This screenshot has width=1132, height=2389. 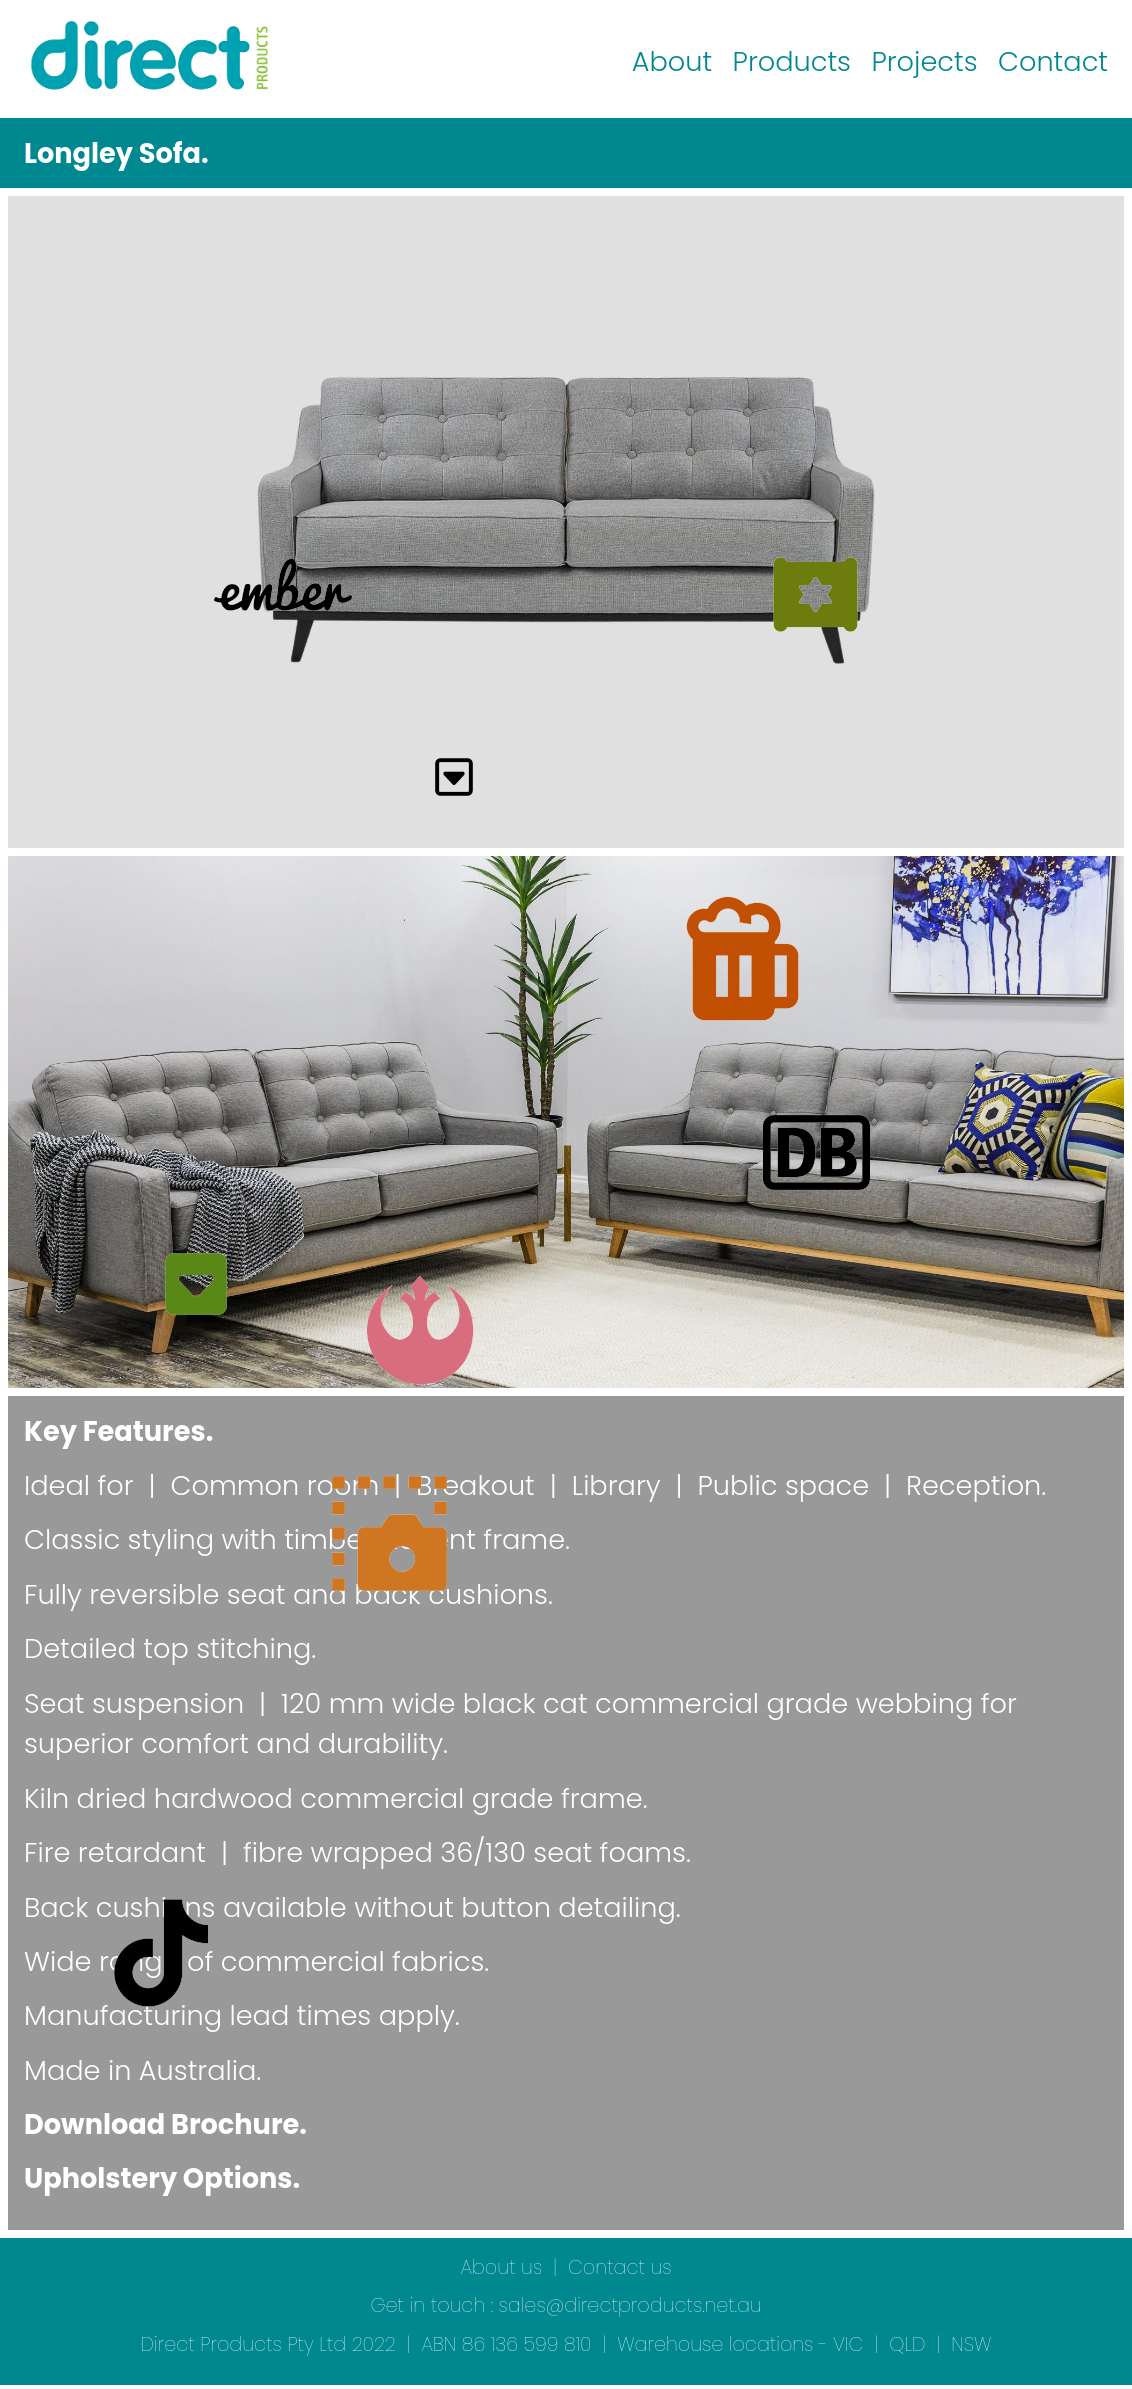 What do you see at coordinates (161, 1953) in the screenshot?
I see `open tiktok app` at bounding box center [161, 1953].